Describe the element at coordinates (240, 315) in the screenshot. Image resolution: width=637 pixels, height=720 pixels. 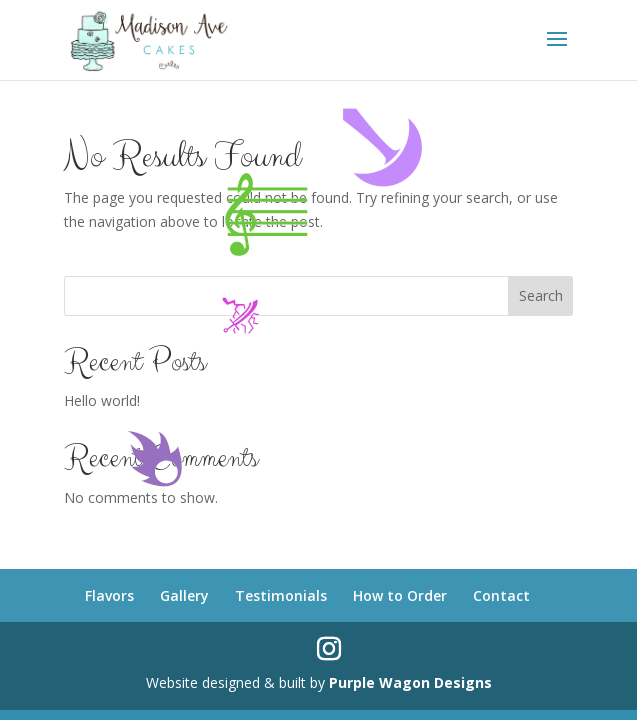
I see `activate lightning sword ability` at that location.